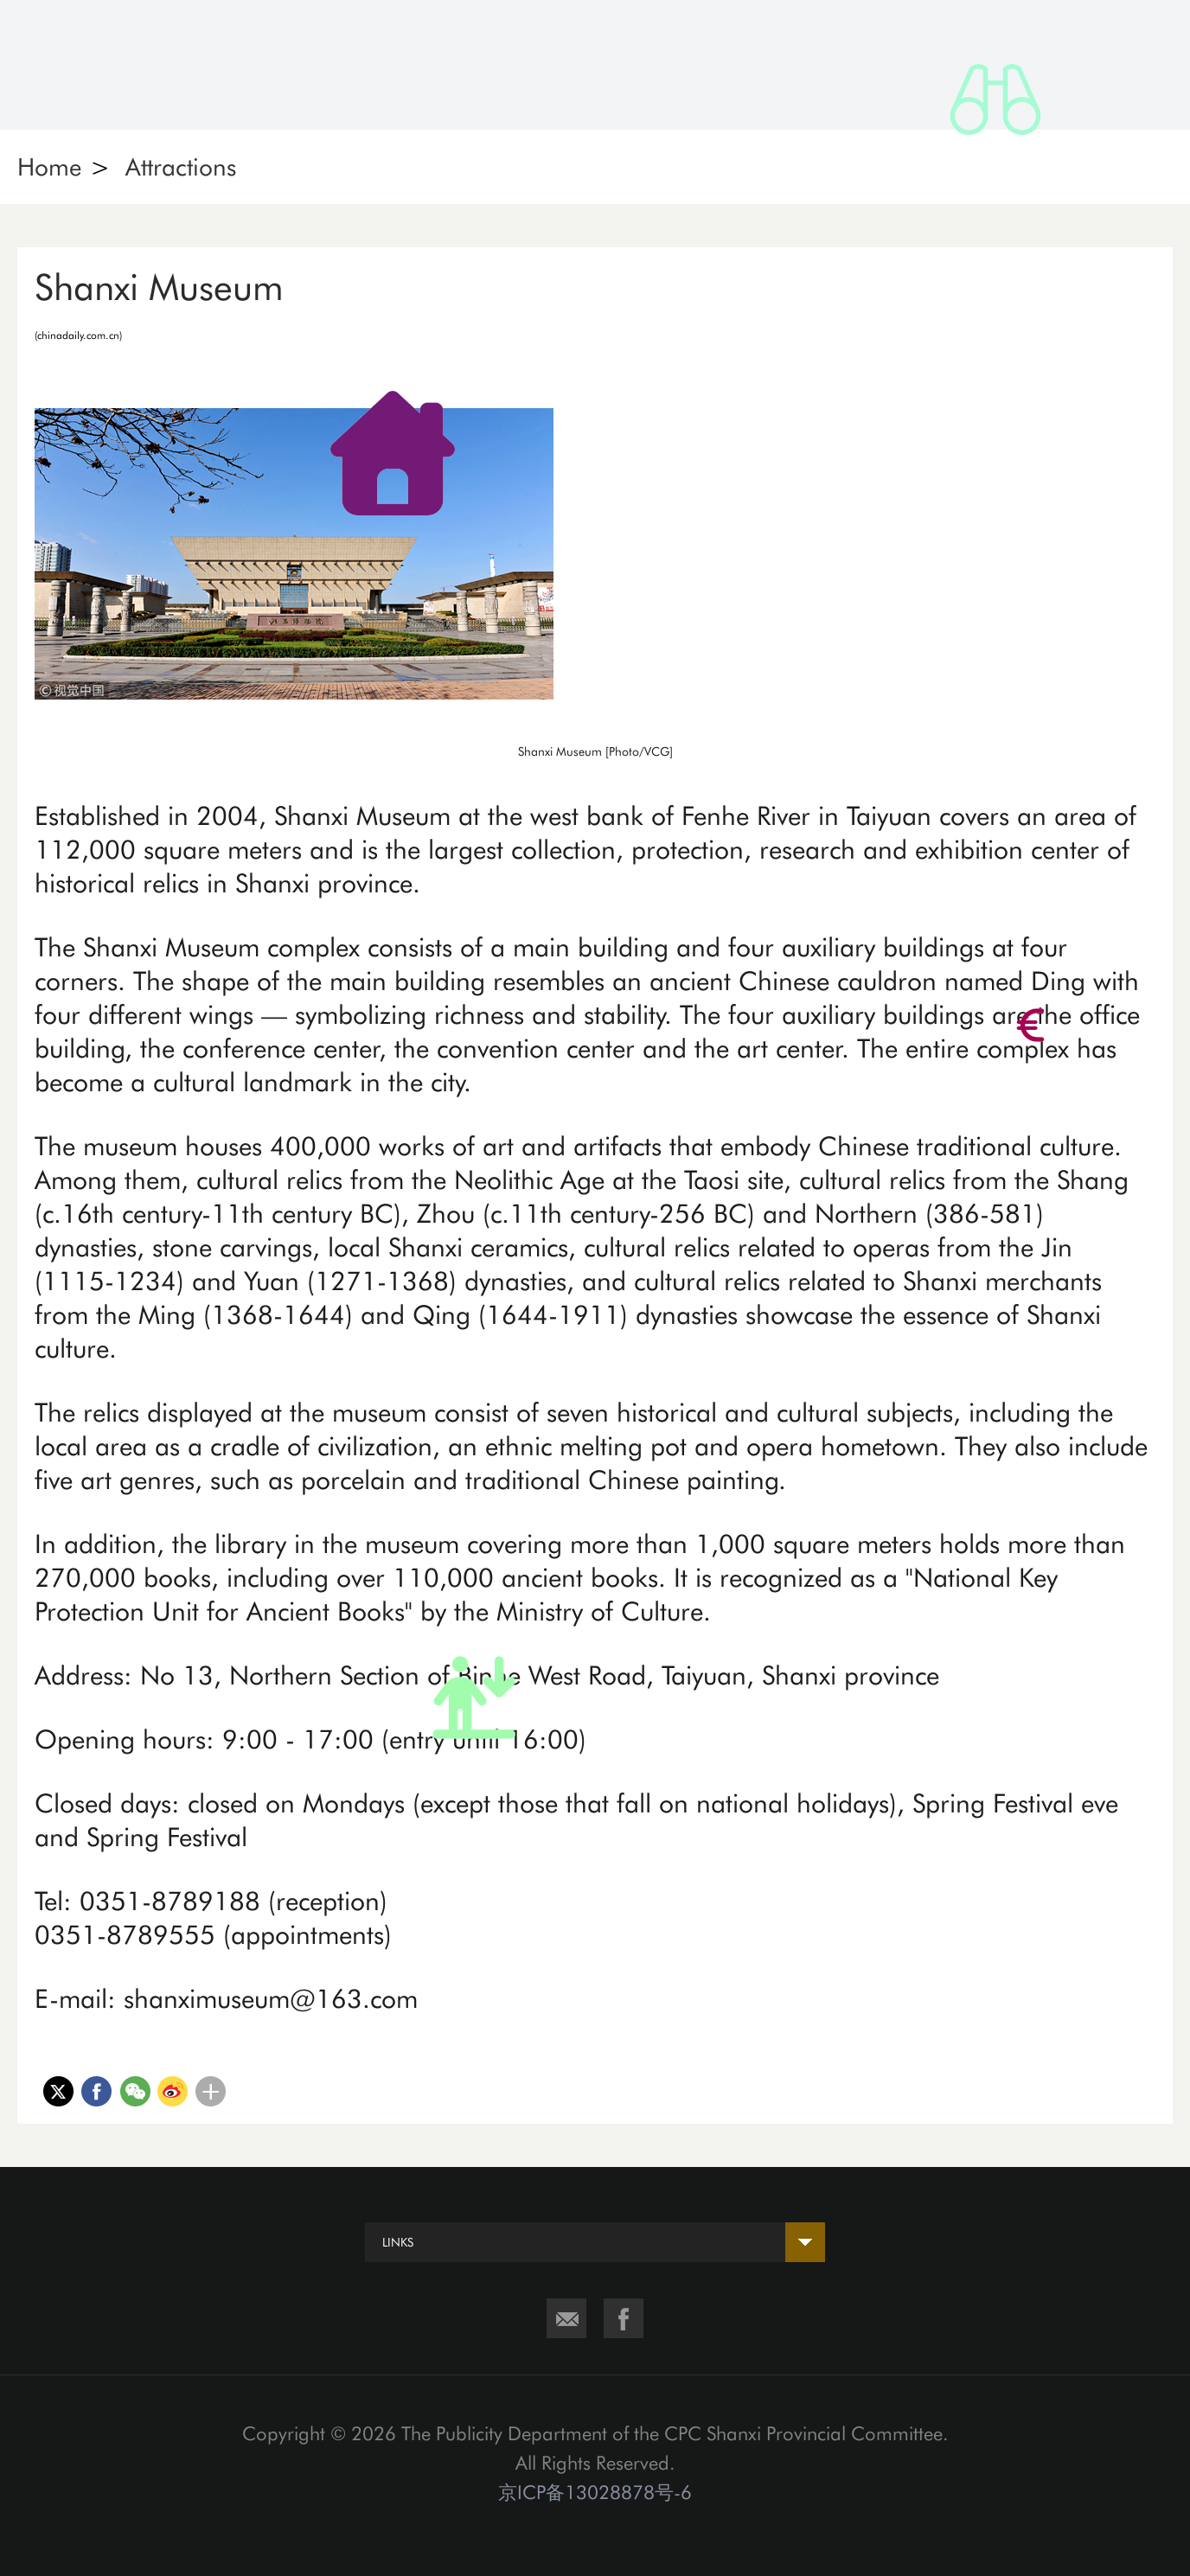 The width and height of the screenshot is (1190, 2576). I want to click on download user profile, so click(474, 1697).